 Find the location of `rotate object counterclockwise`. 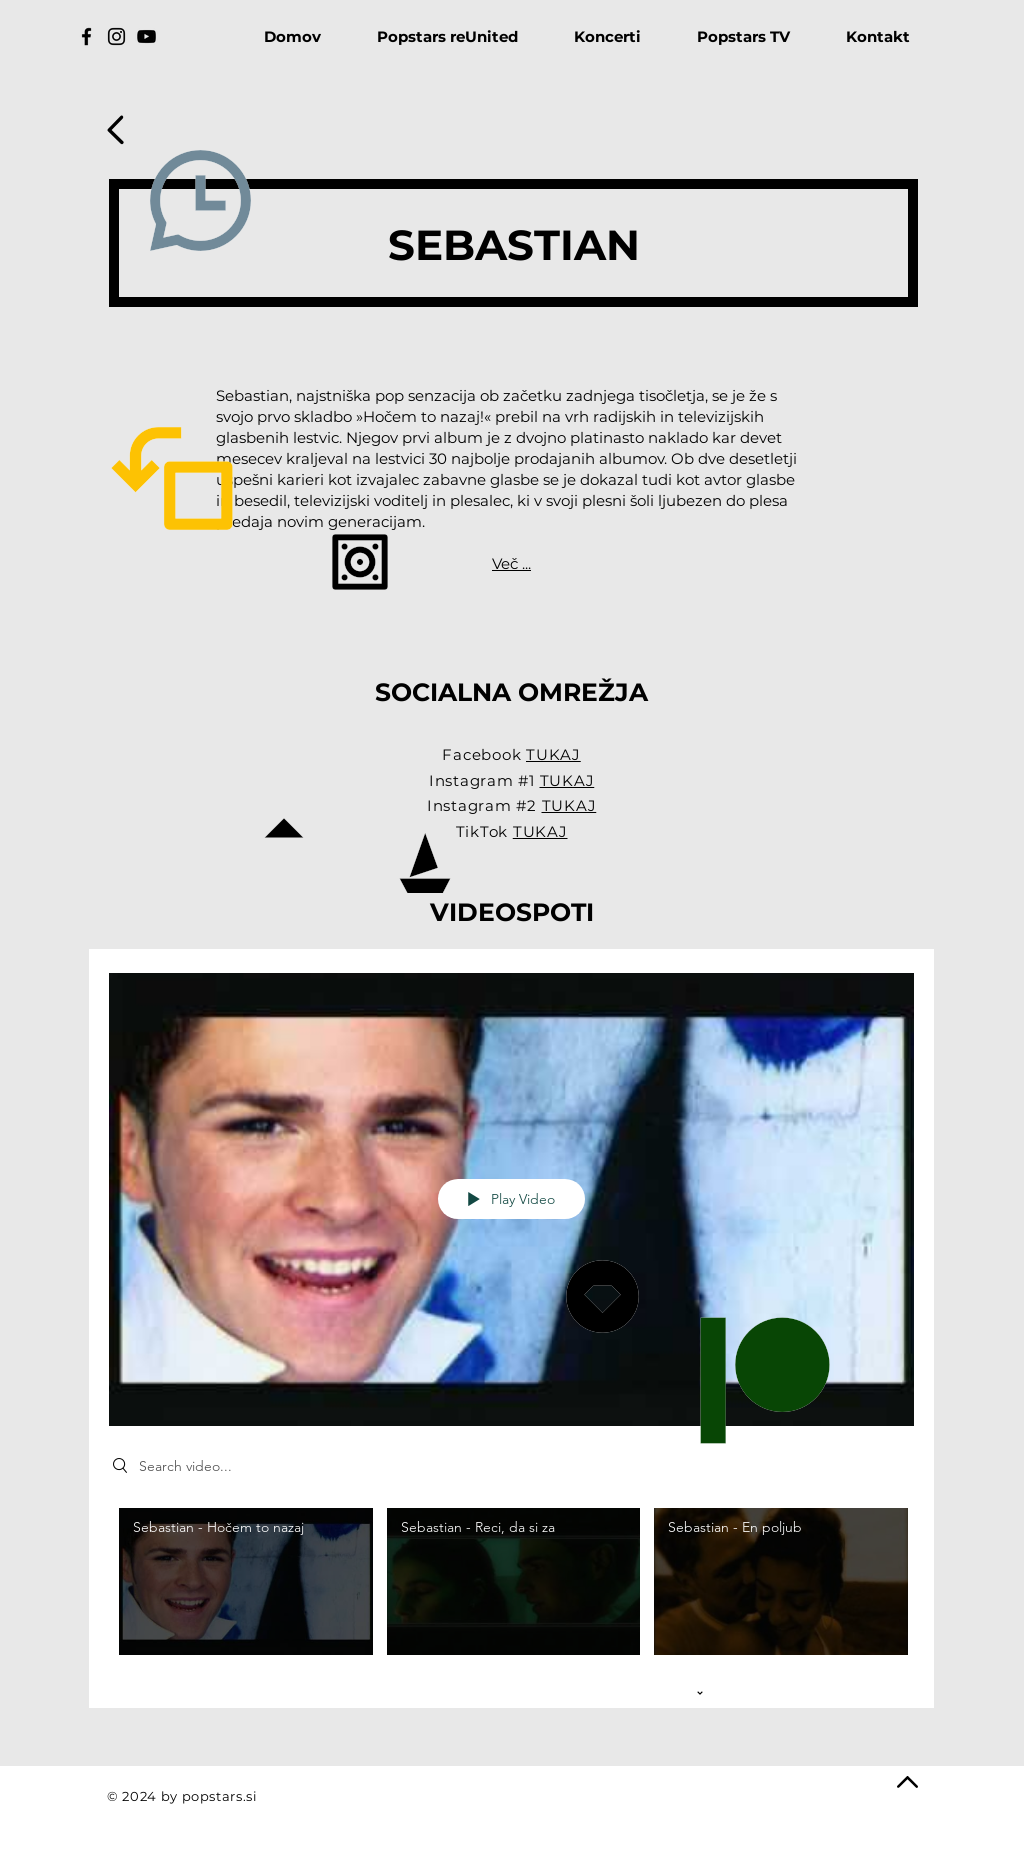

rotate object counterclockwise is located at coordinates (175, 478).